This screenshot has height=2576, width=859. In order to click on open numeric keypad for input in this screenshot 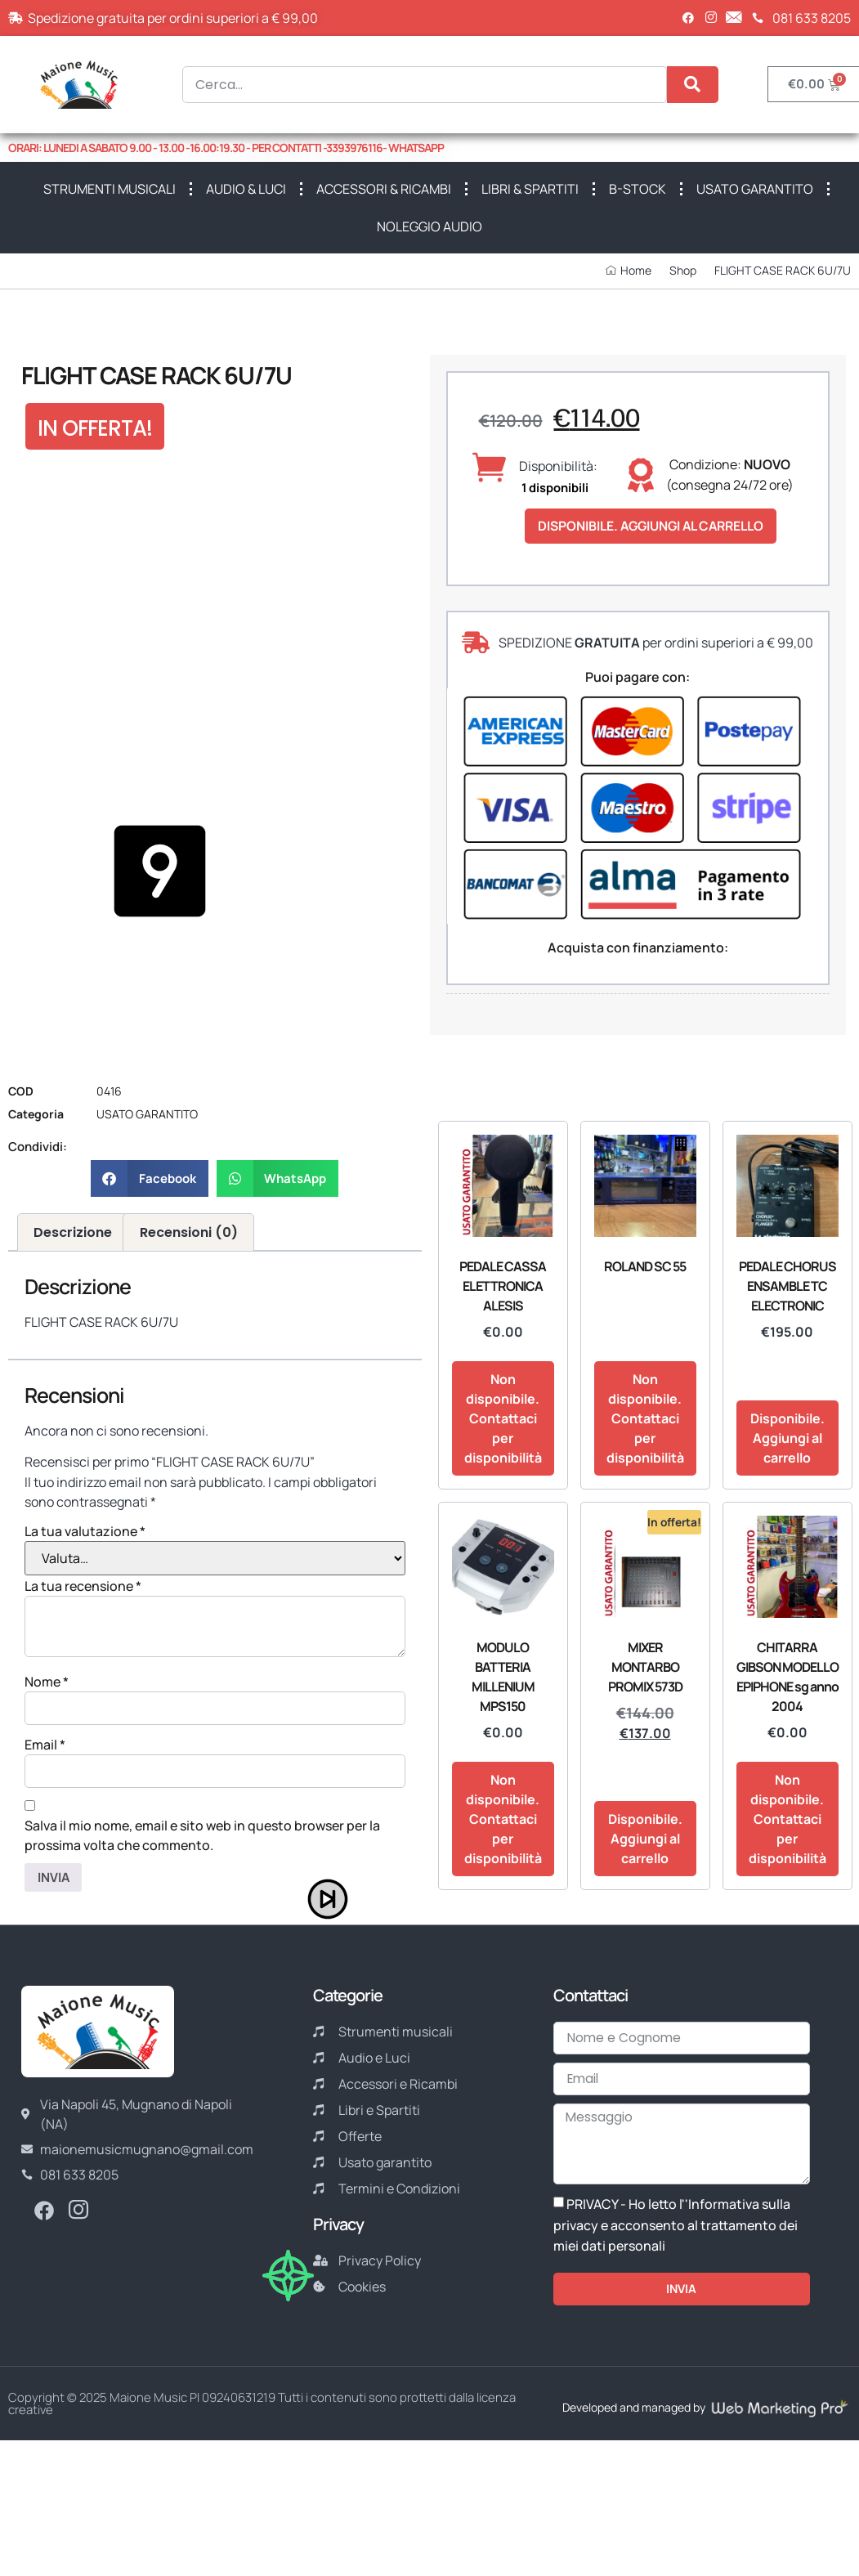, I will do `click(681, 1144)`.